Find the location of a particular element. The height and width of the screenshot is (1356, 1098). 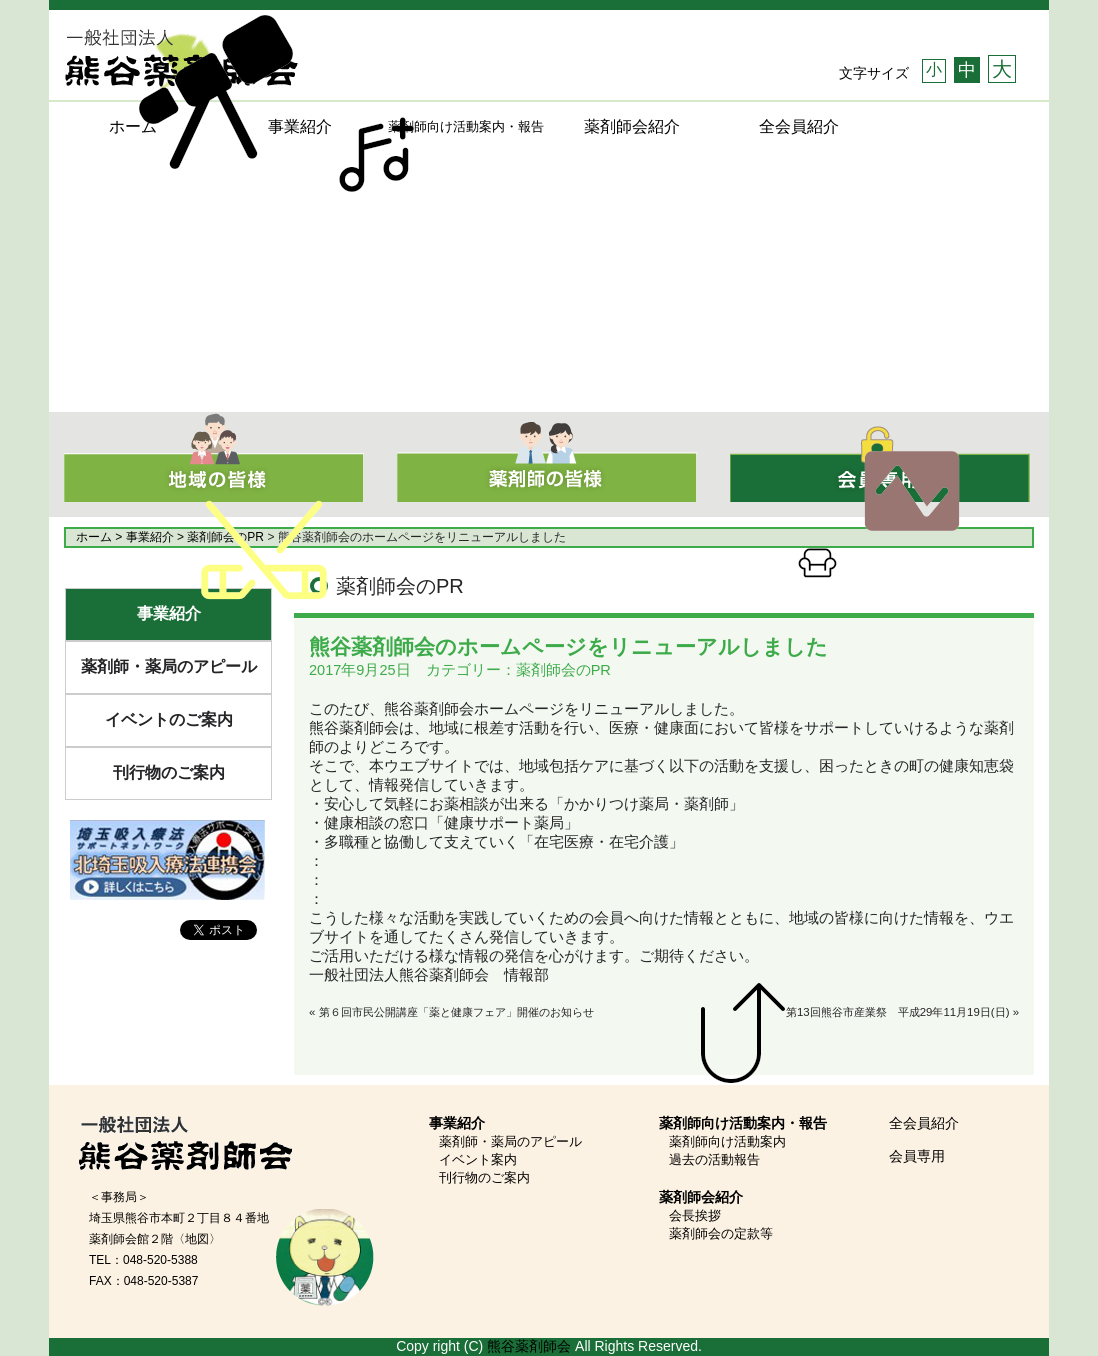

toggle triangle waveform in audio settings is located at coordinates (912, 491).